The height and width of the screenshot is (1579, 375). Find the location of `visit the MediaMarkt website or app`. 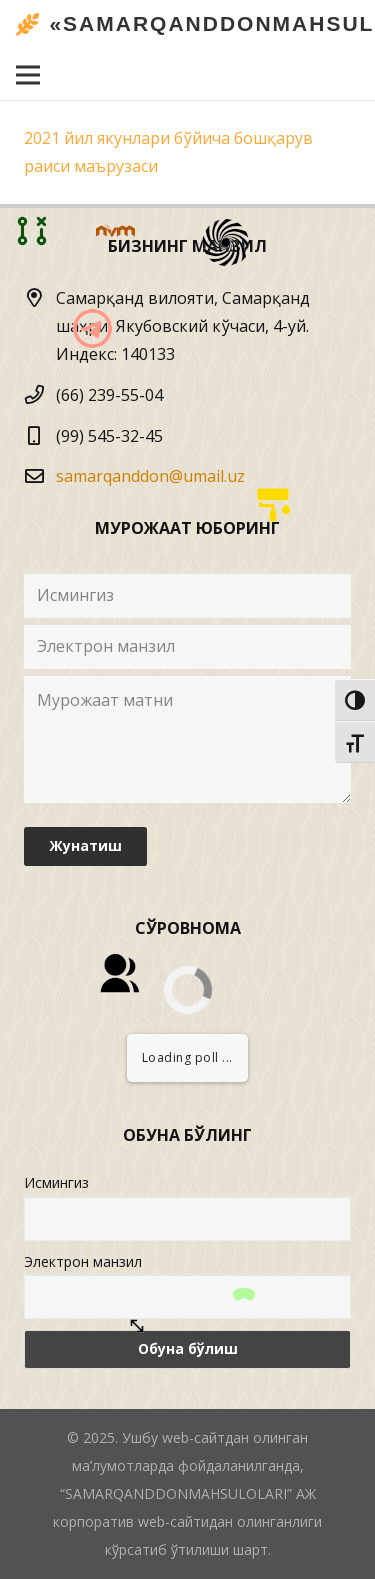

visit the MediaMarkt website or app is located at coordinates (225, 242).